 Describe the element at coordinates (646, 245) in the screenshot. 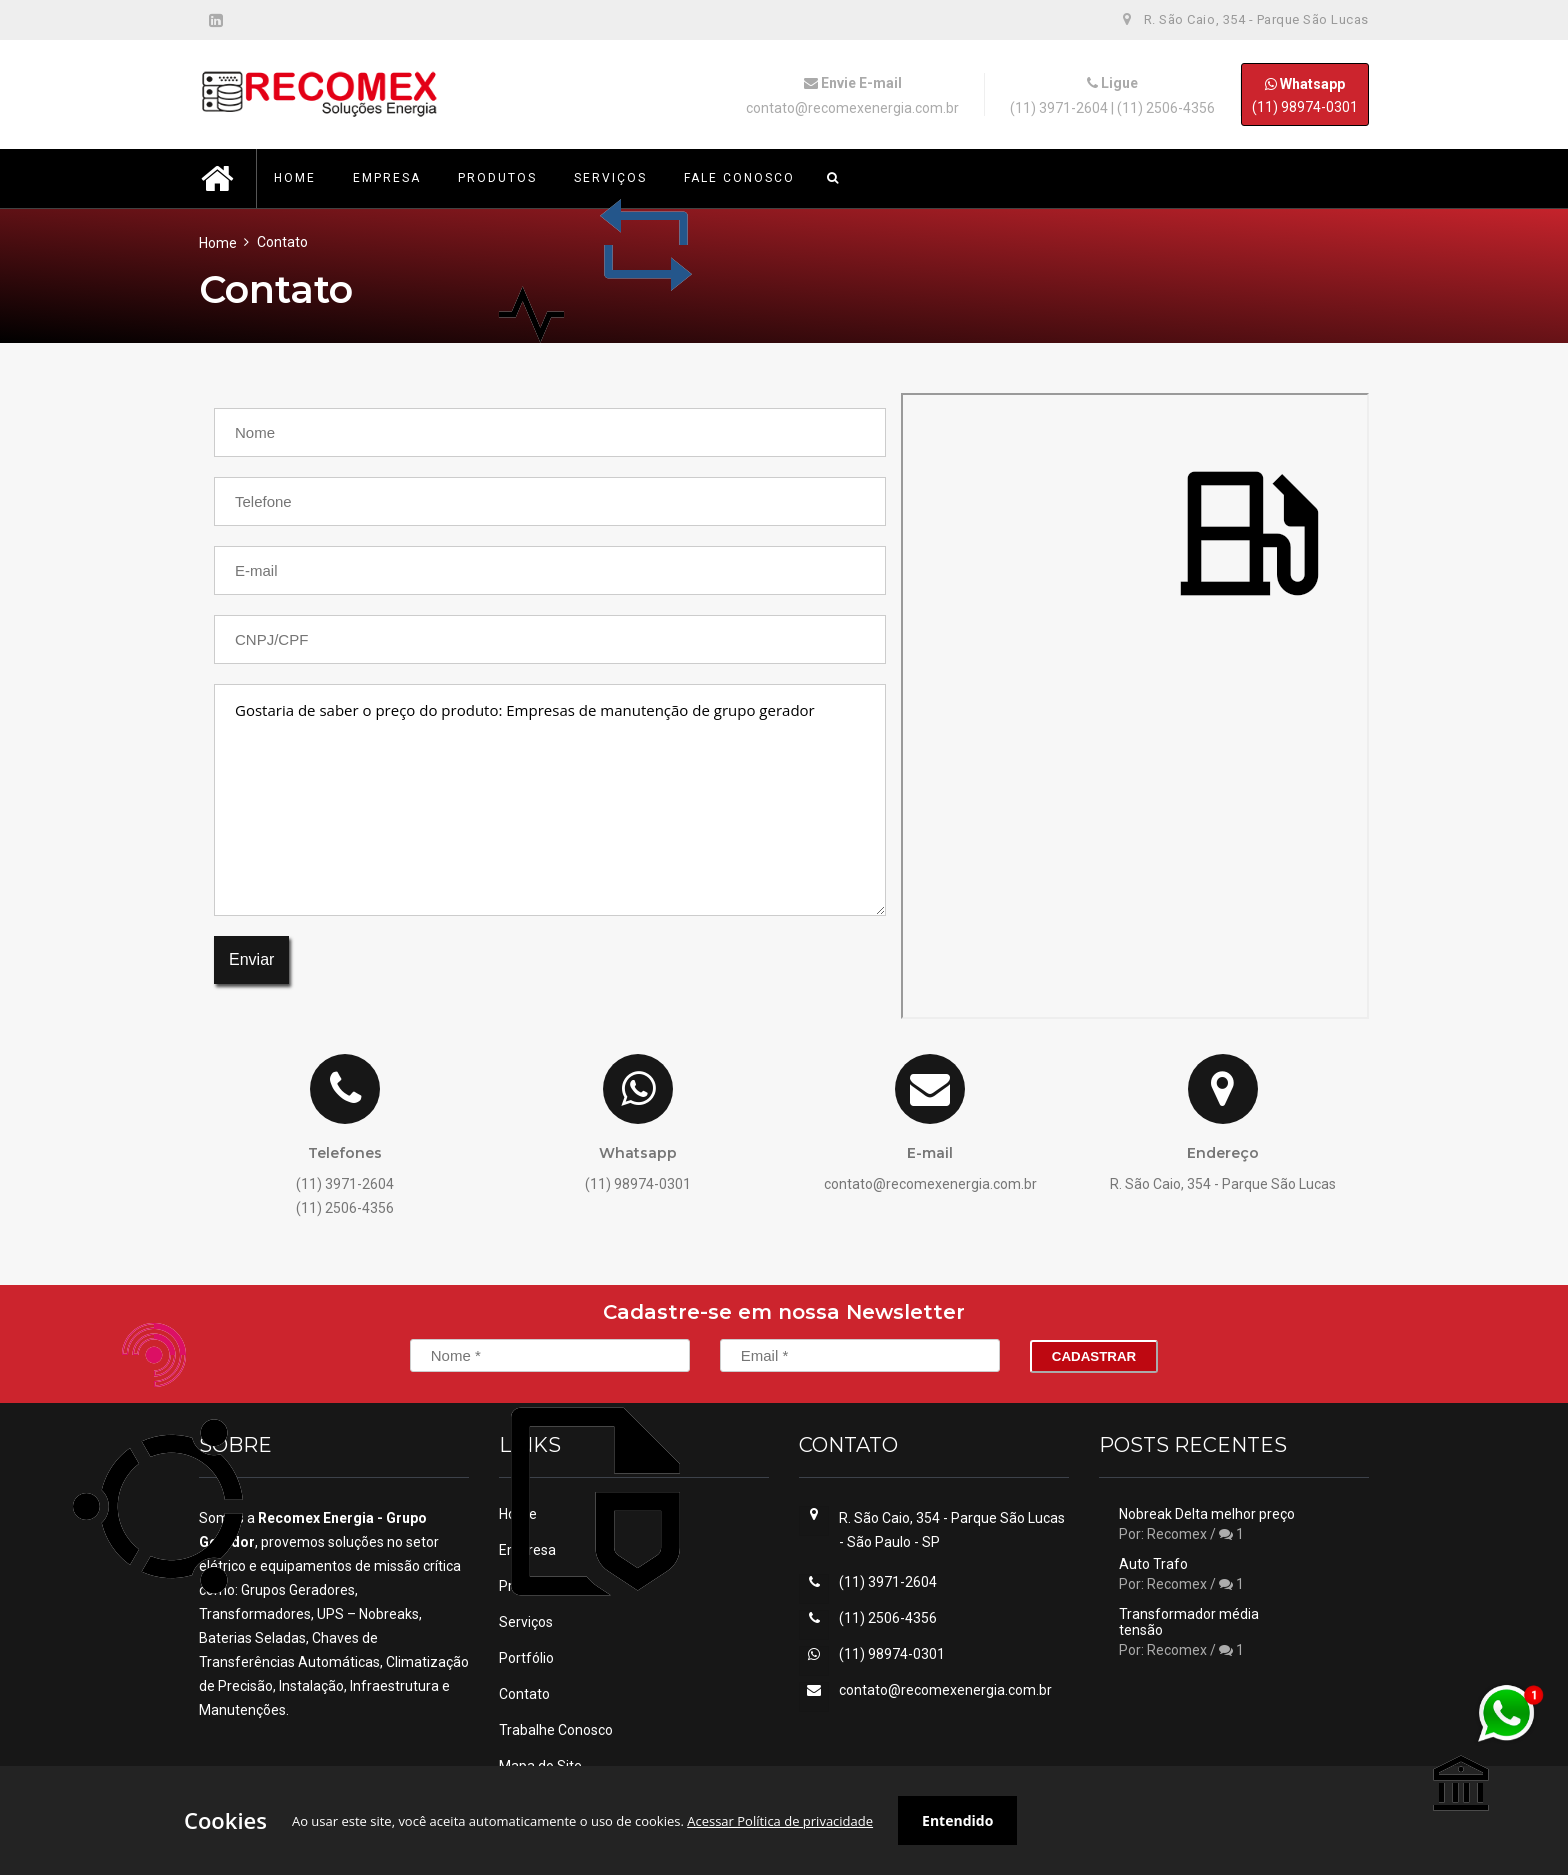

I see `enable repeat or loop playback` at that location.